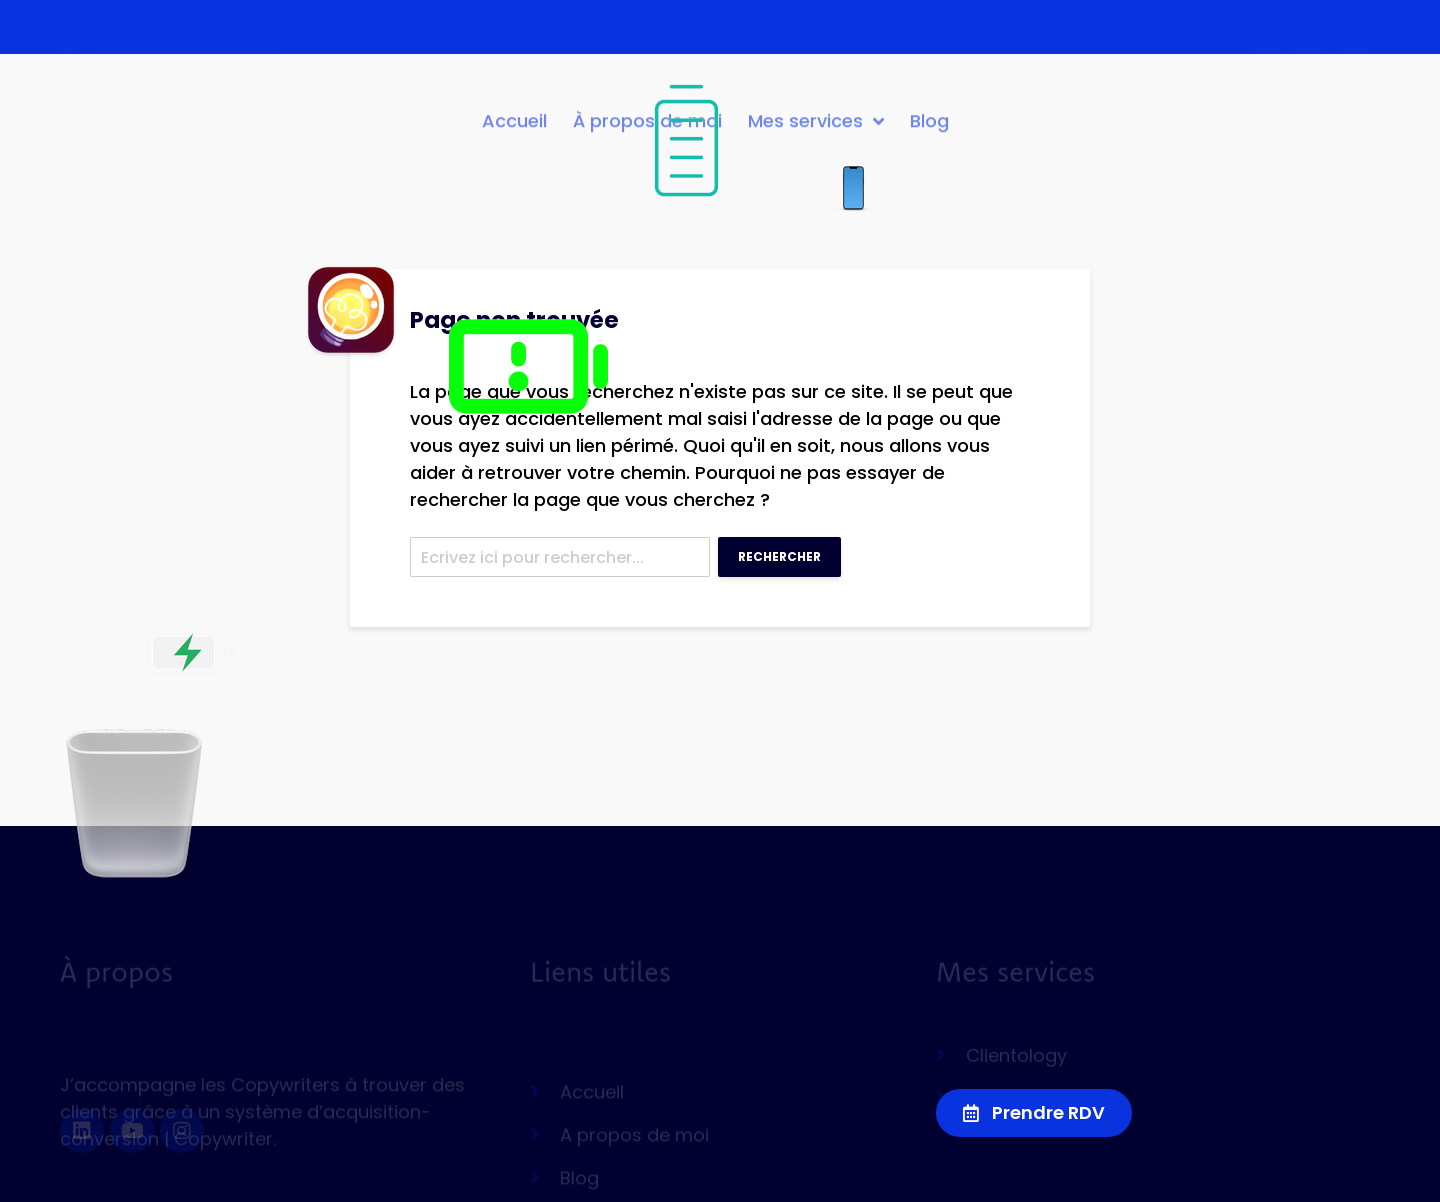 This screenshot has width=1440, height=1202. Describe the element at coordinates (190, 652) in the screenshot. I see `indicates battery is charging at 90%` at that location.